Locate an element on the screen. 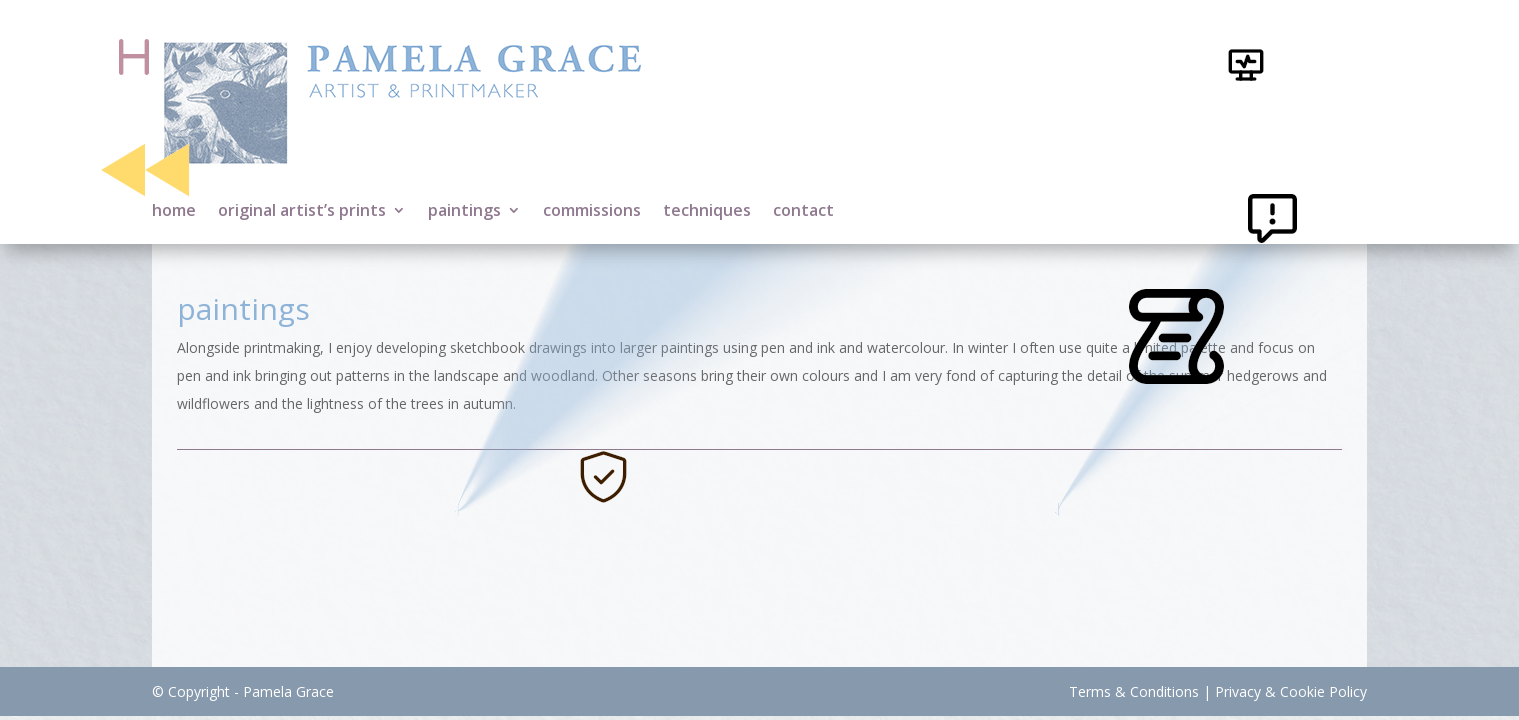  report an issue or problem is located at coordinates (1272, 218).